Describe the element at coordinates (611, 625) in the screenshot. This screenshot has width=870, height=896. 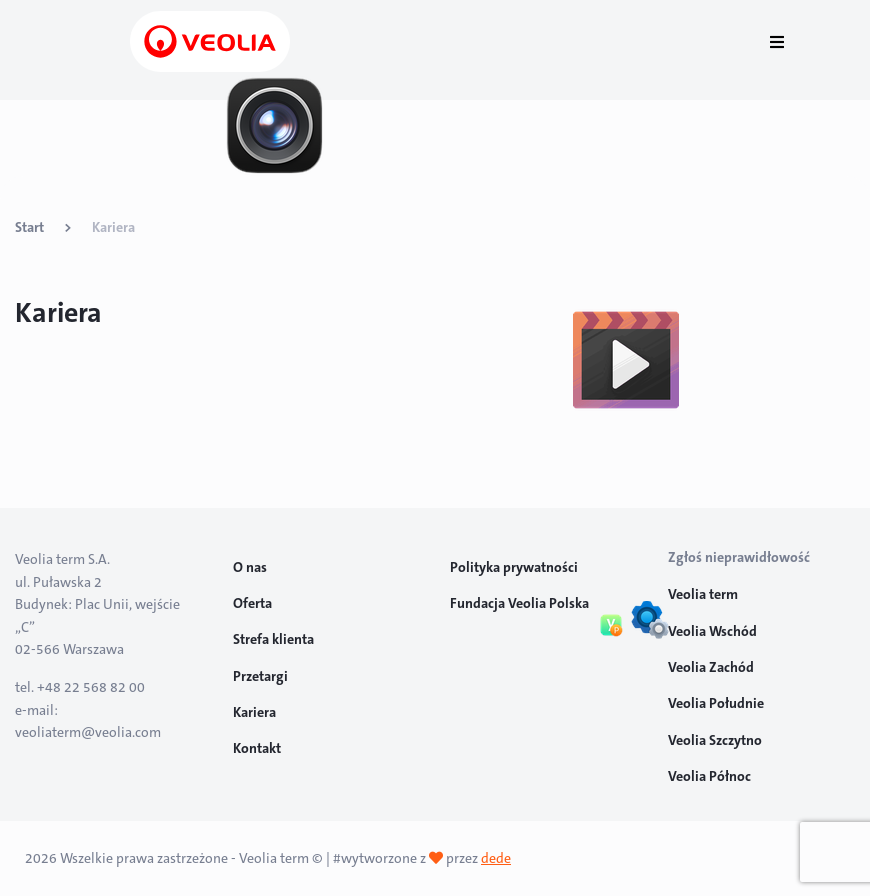
I see `open yubikey piv manager app` at that location.